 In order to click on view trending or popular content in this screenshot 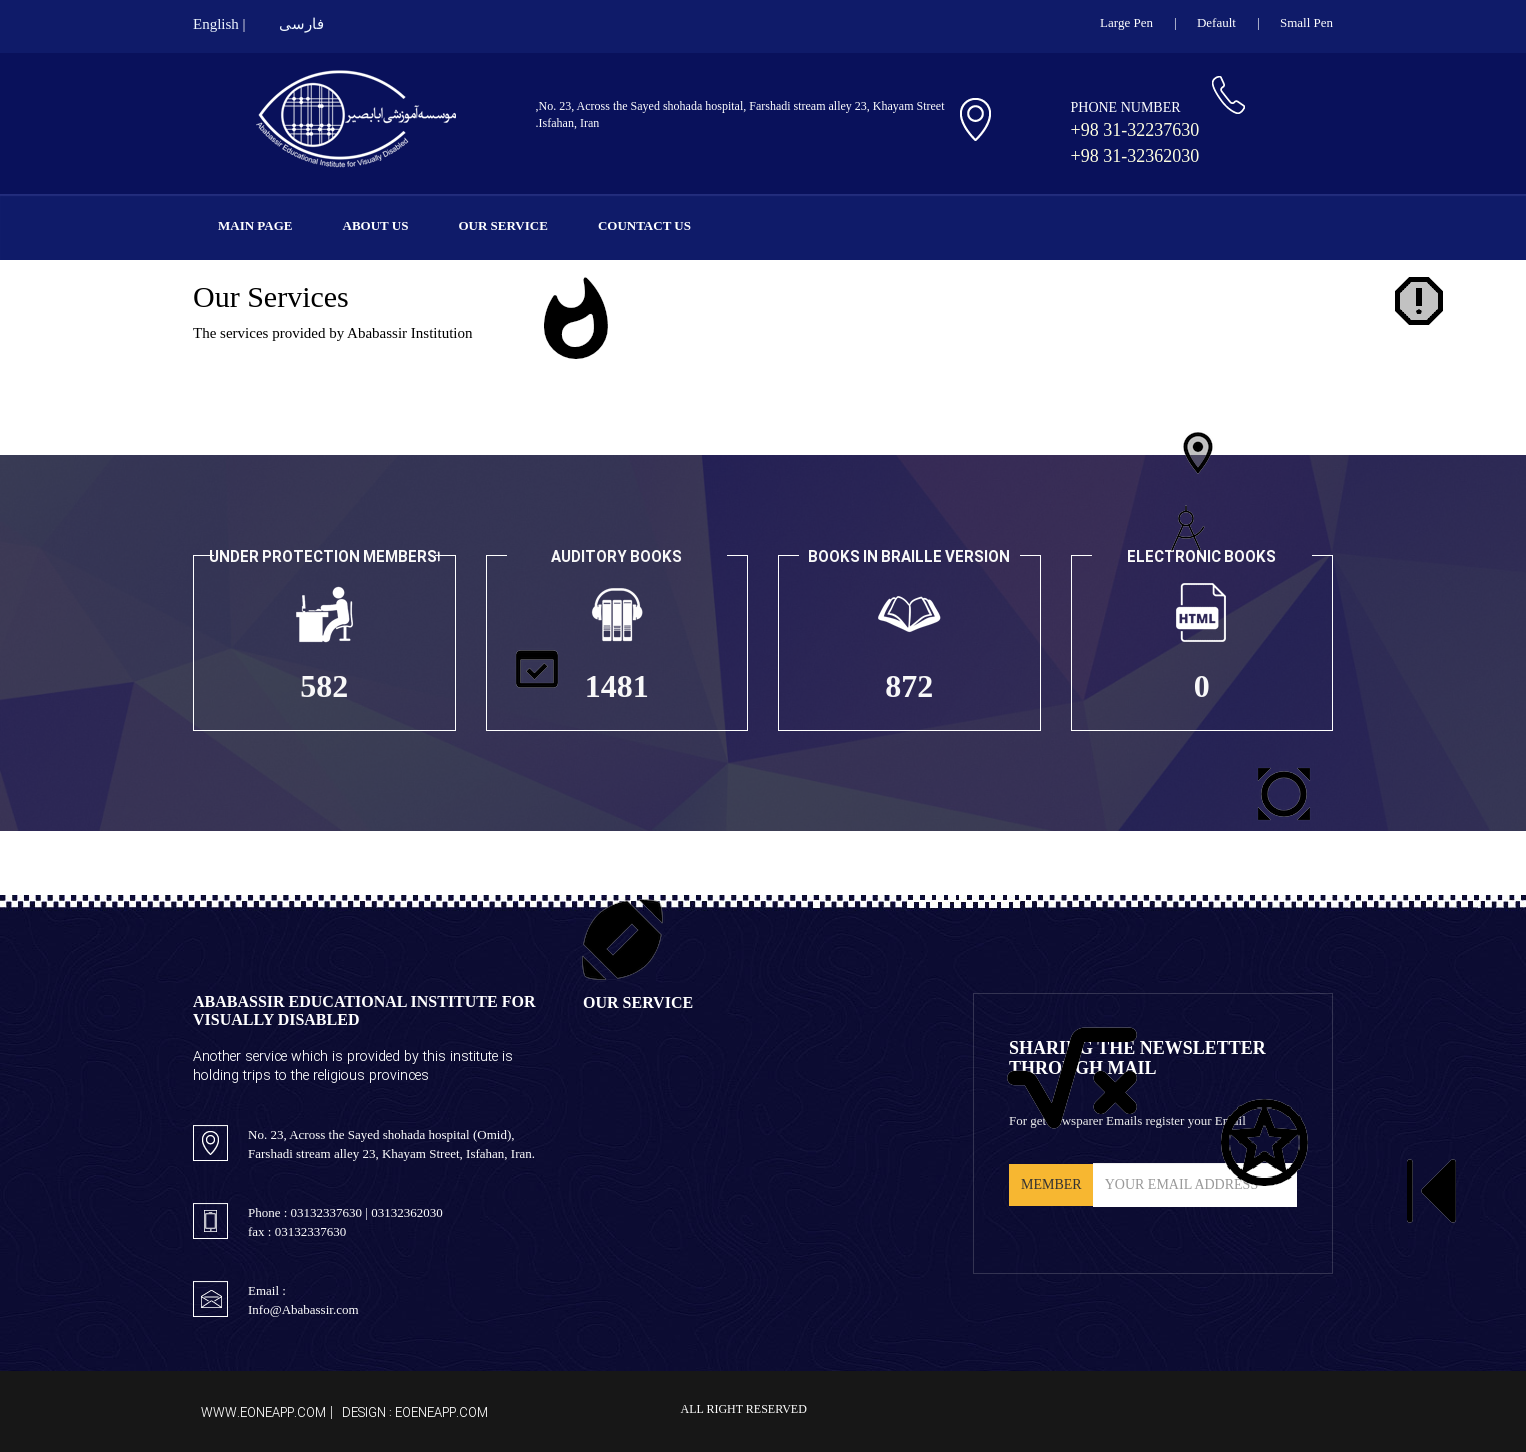, I will do `click(576, 319)`.